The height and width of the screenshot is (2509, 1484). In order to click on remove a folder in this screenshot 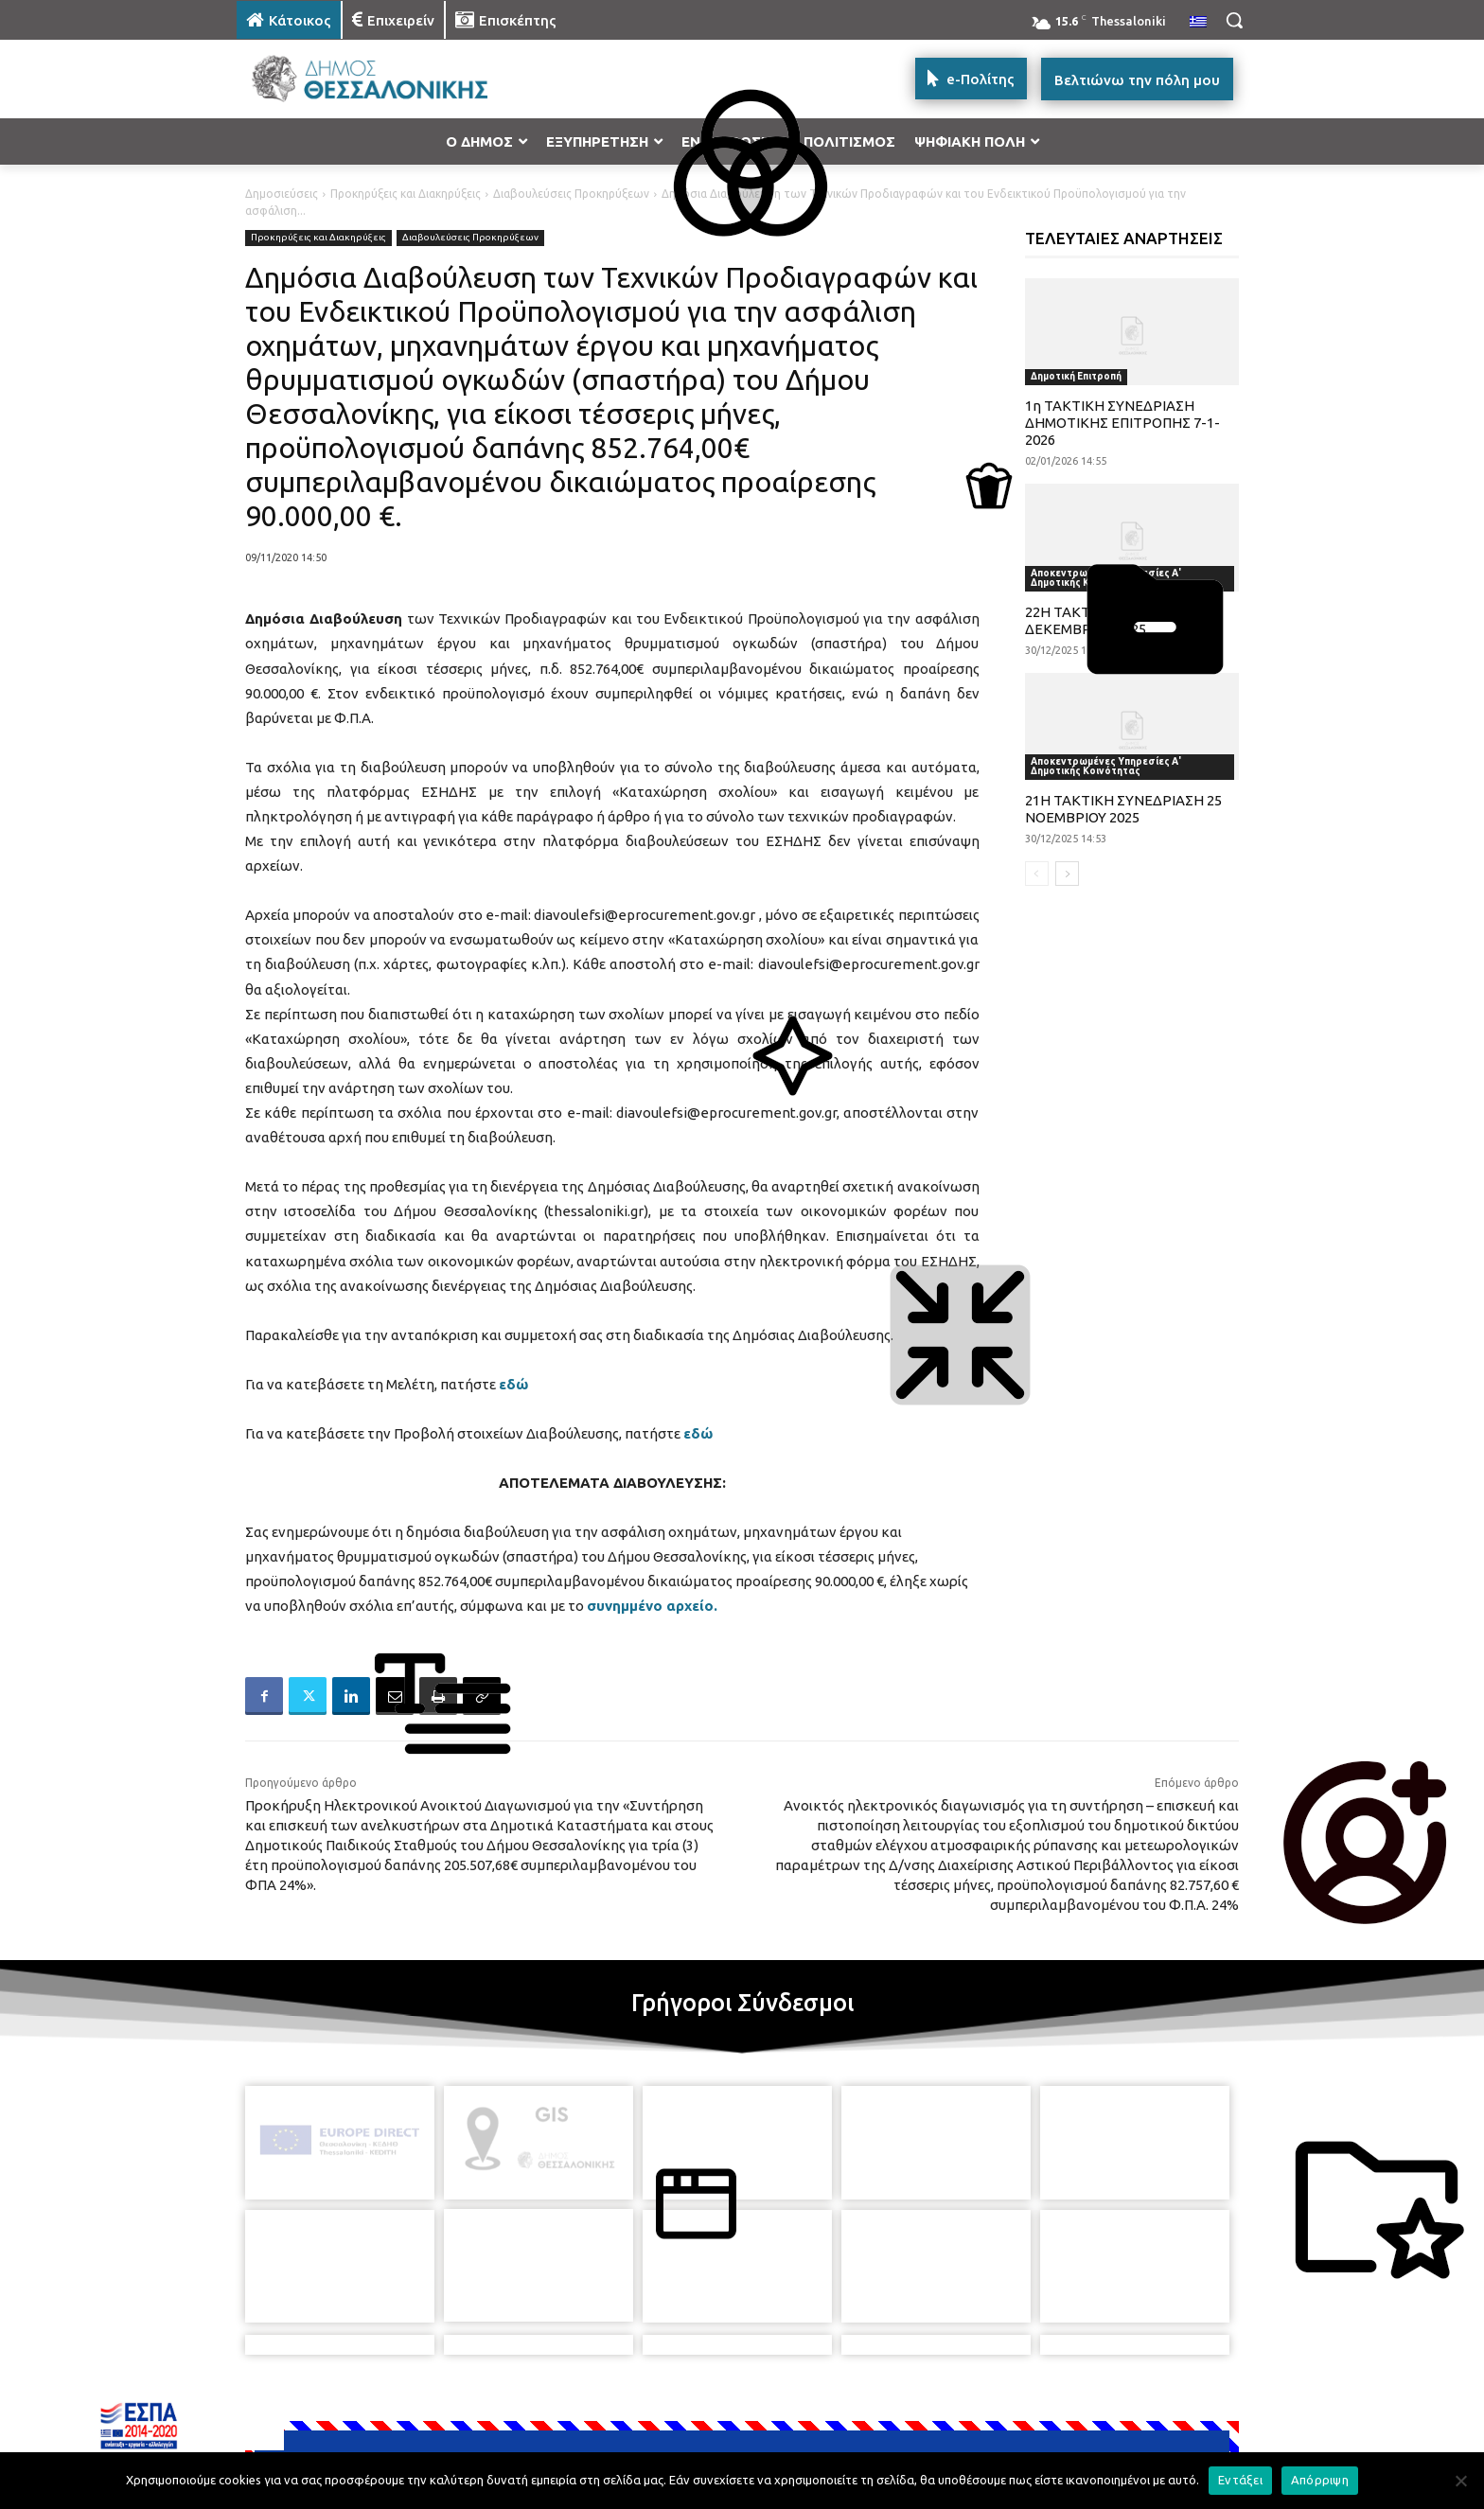, I will do `click(1155, 616)`.